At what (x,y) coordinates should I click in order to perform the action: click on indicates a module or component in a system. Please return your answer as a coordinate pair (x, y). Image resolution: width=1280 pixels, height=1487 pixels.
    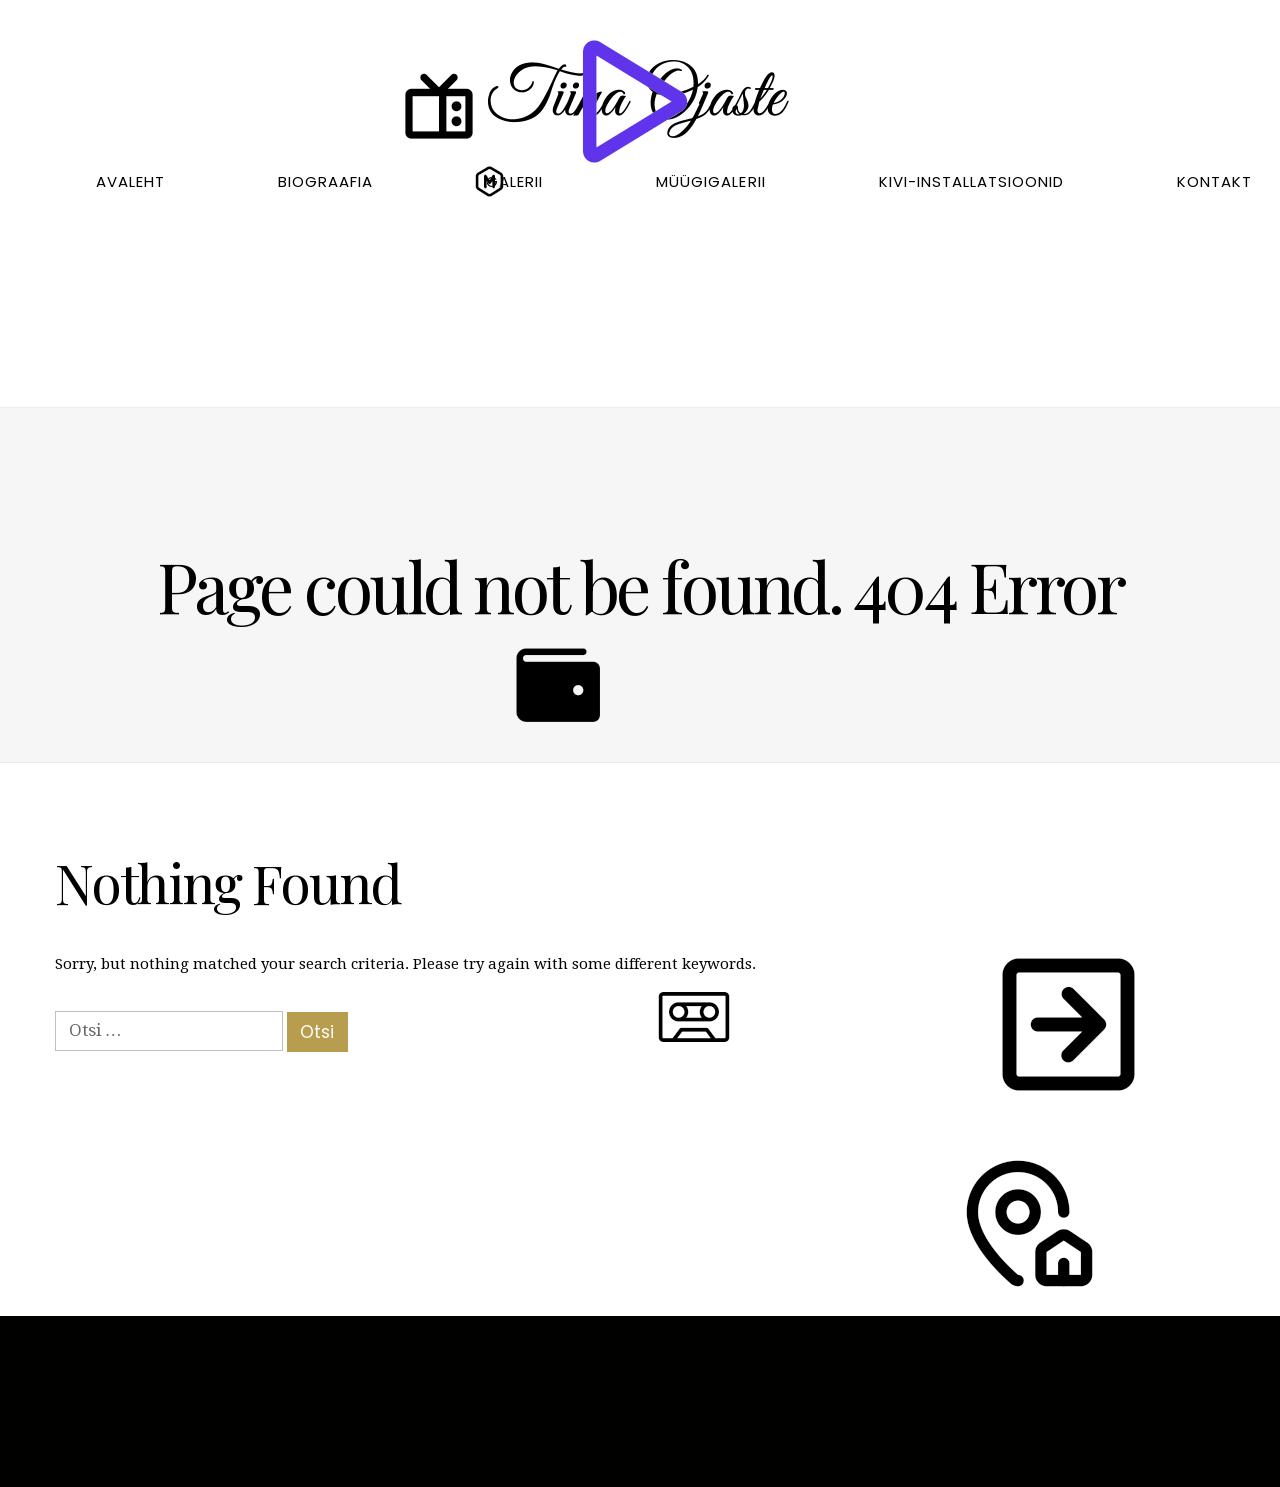
    Looking at the image, I should click on (489, 181).